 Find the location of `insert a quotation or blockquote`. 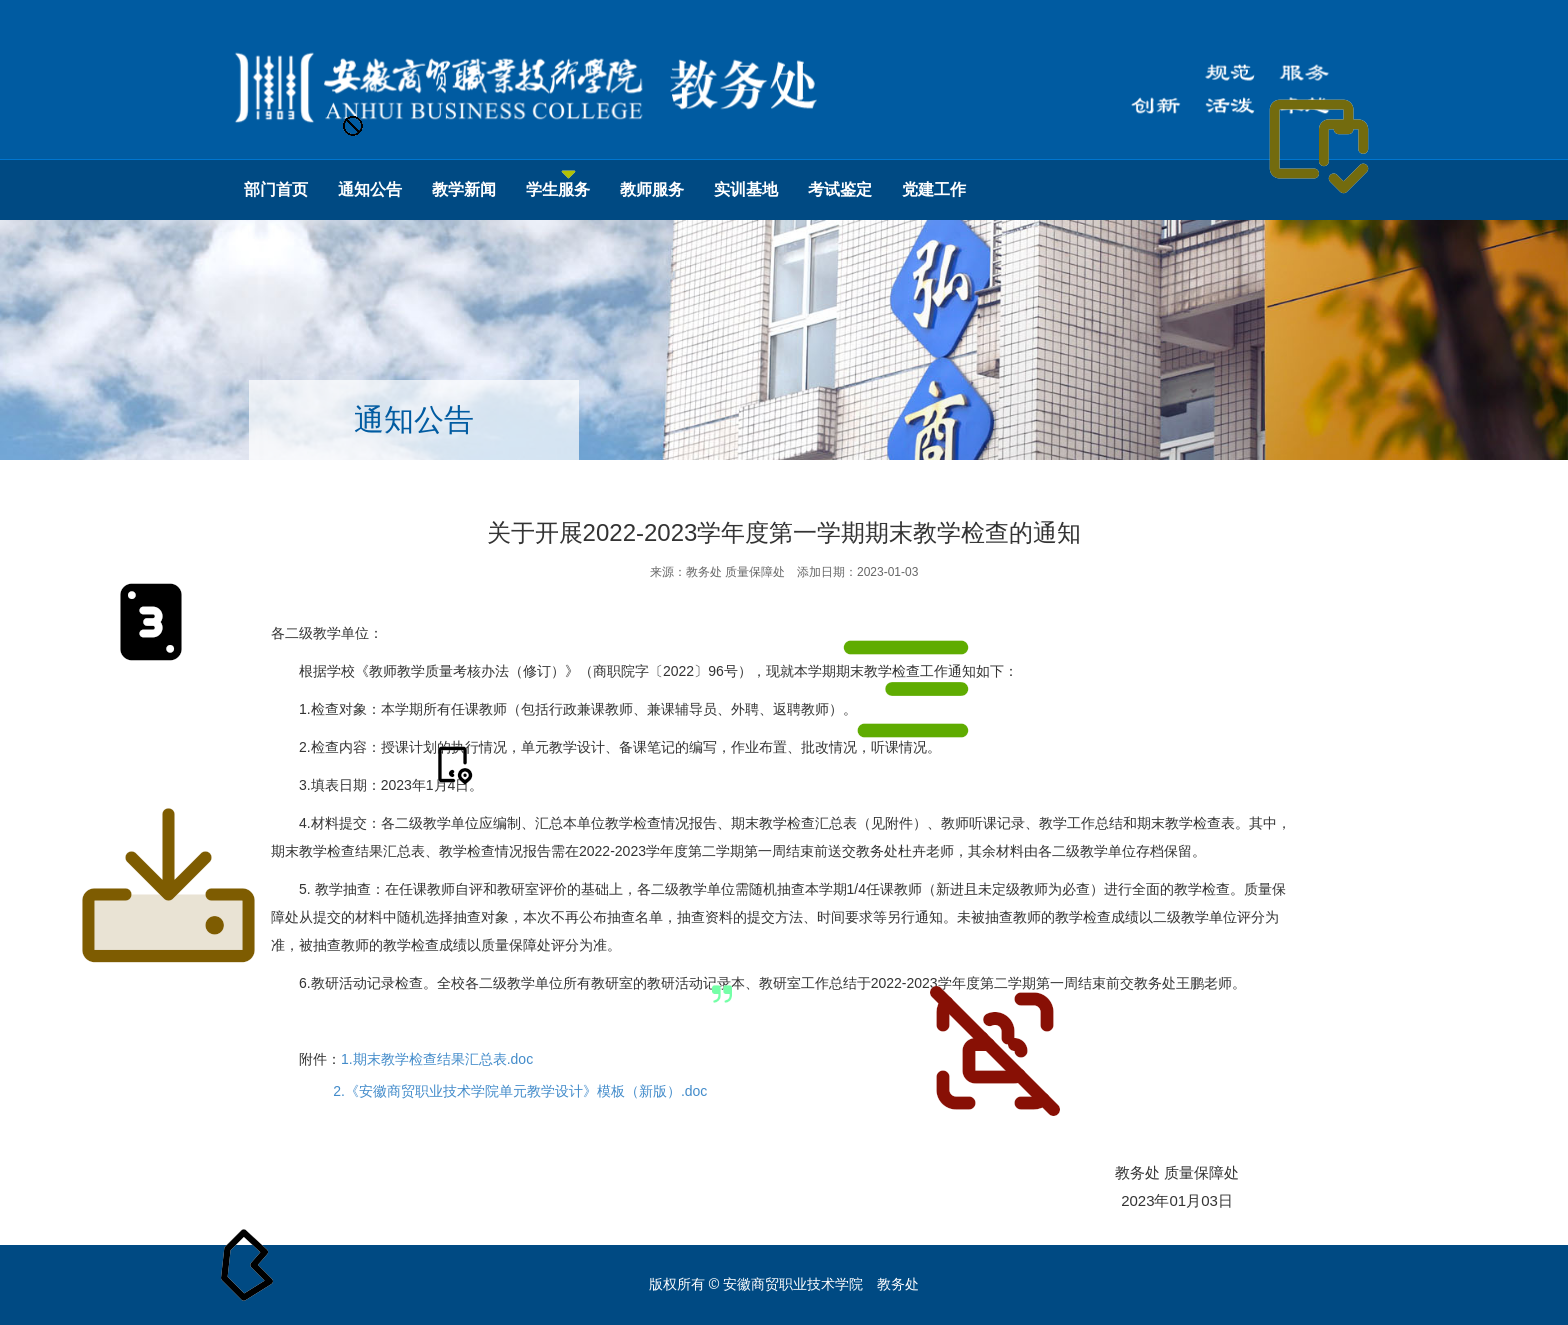

insert a quotation or blockquote is located at coordinates (722, 994).